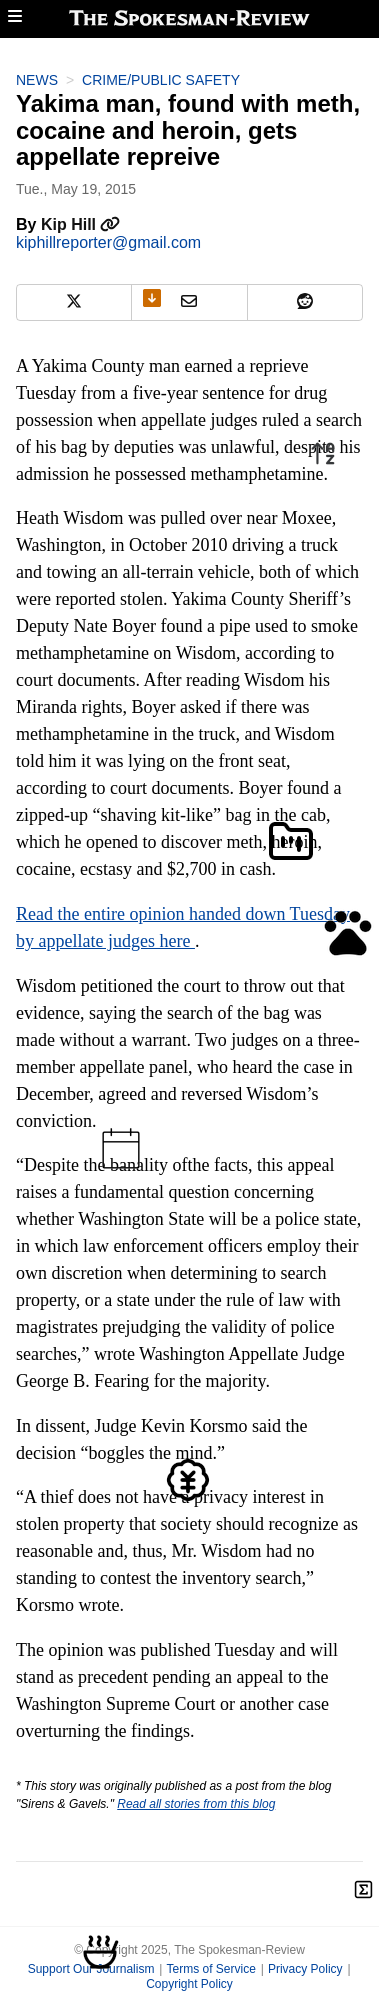 The image size is (379, 2008). Describe the element at coordinates (323, 453) in the screenshot. I see `sort alphabetically from A to Z` at that location.